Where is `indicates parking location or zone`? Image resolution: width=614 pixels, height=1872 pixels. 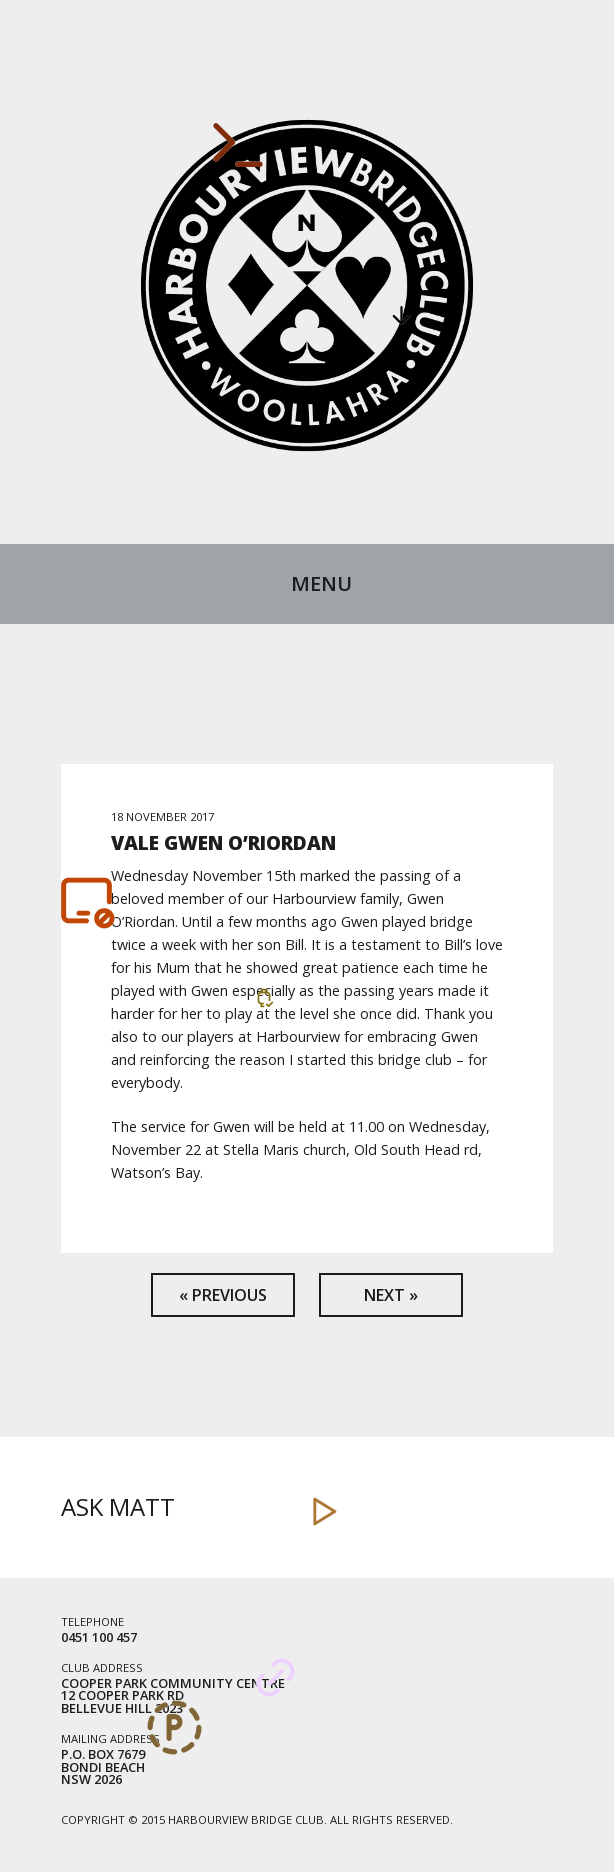 indicates parking location or zone is located at coordinates (174, 1727).